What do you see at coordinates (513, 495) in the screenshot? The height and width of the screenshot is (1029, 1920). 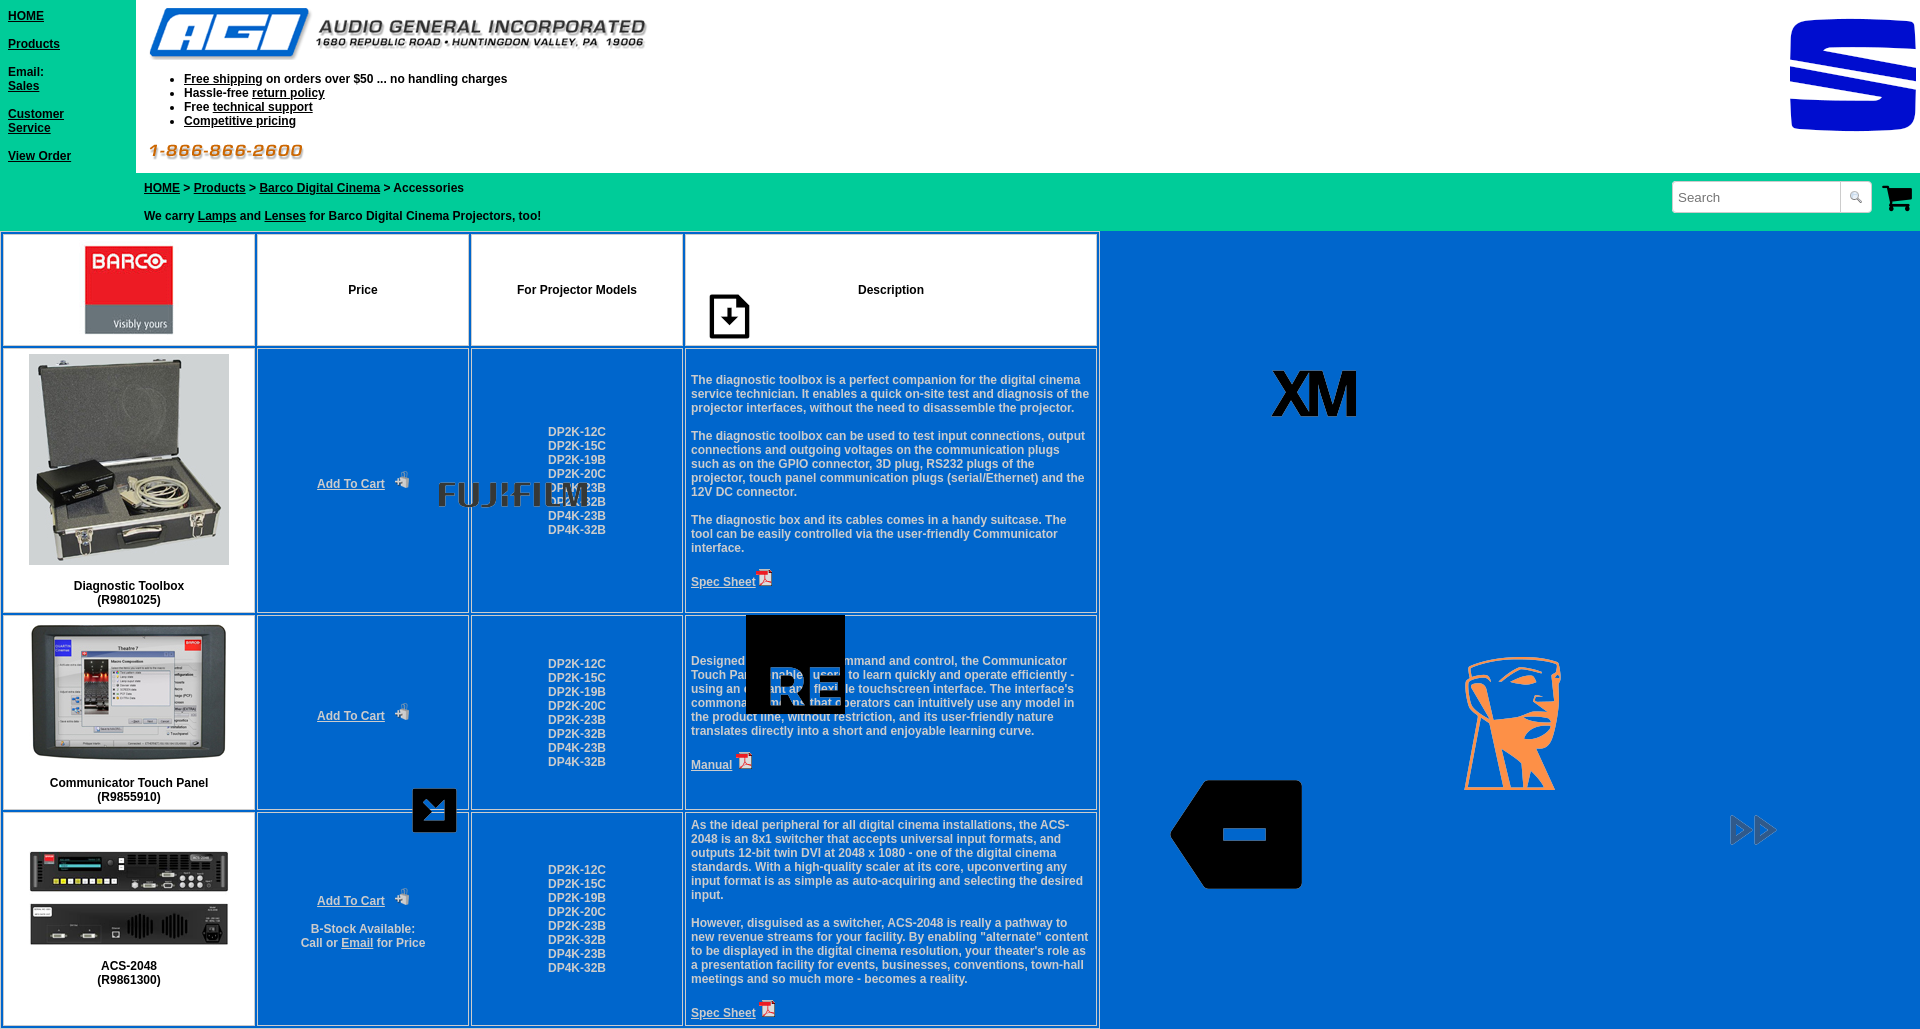 I see `visit Fujifilm's official website or support` at bounding box center [513, 495].